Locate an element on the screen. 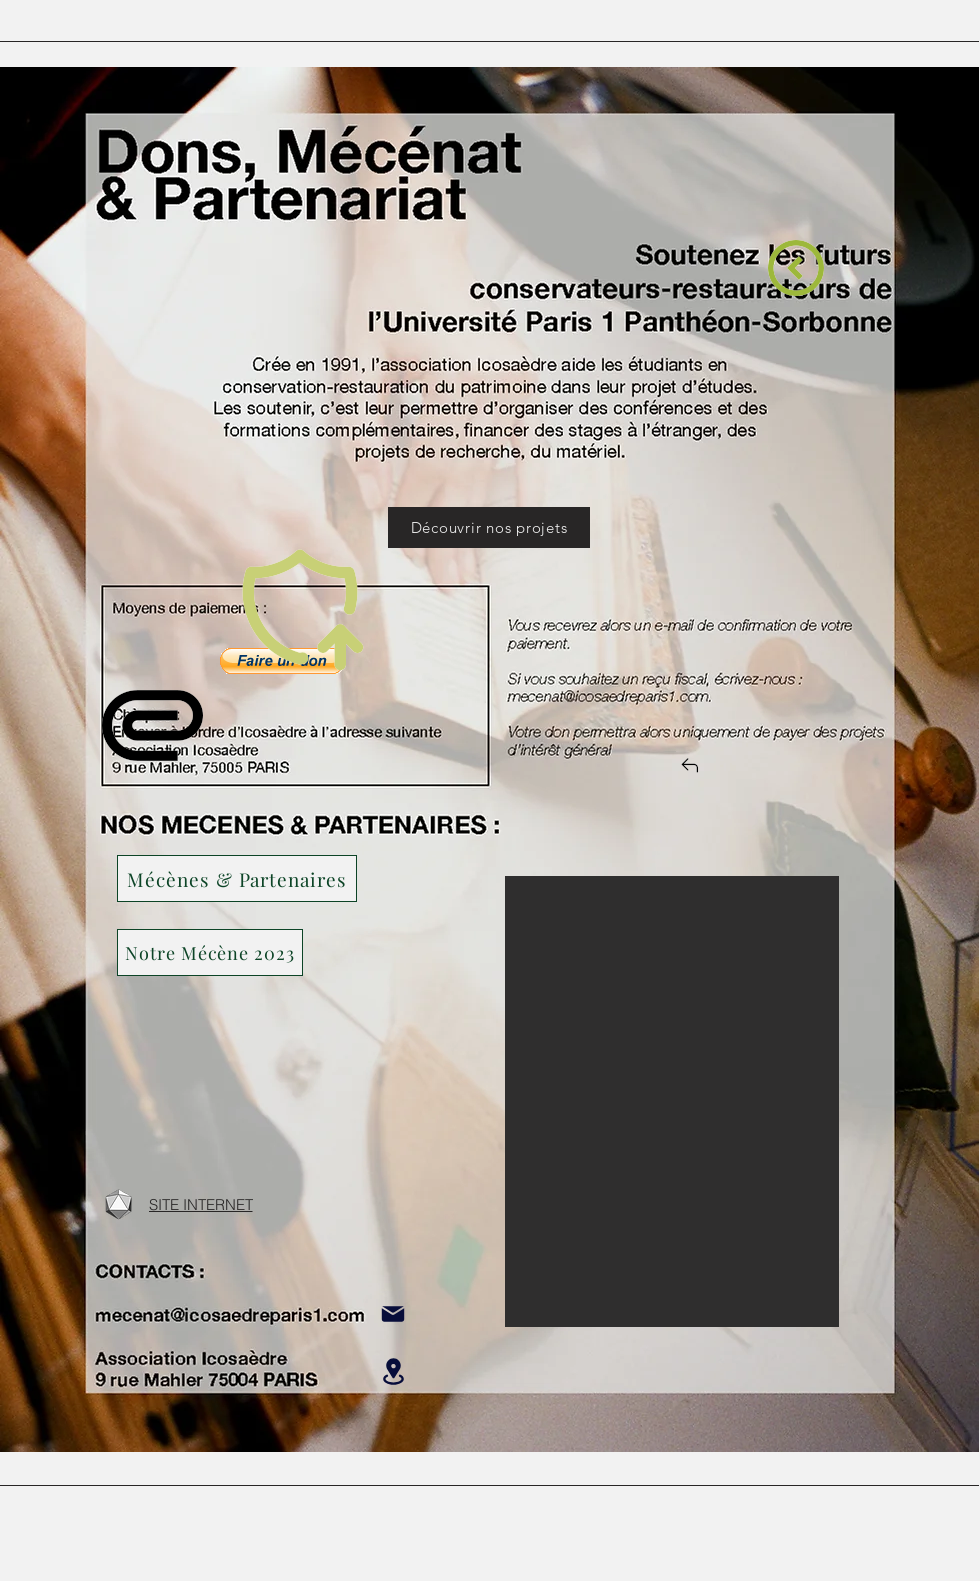  reply to a message or comment is located at coordinates (689, 765).